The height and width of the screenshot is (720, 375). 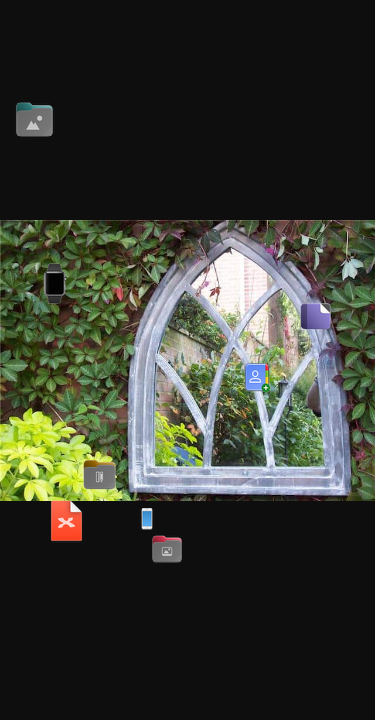 I want to click on iPhone SE device connected to your system, so click(x=147, y=519).